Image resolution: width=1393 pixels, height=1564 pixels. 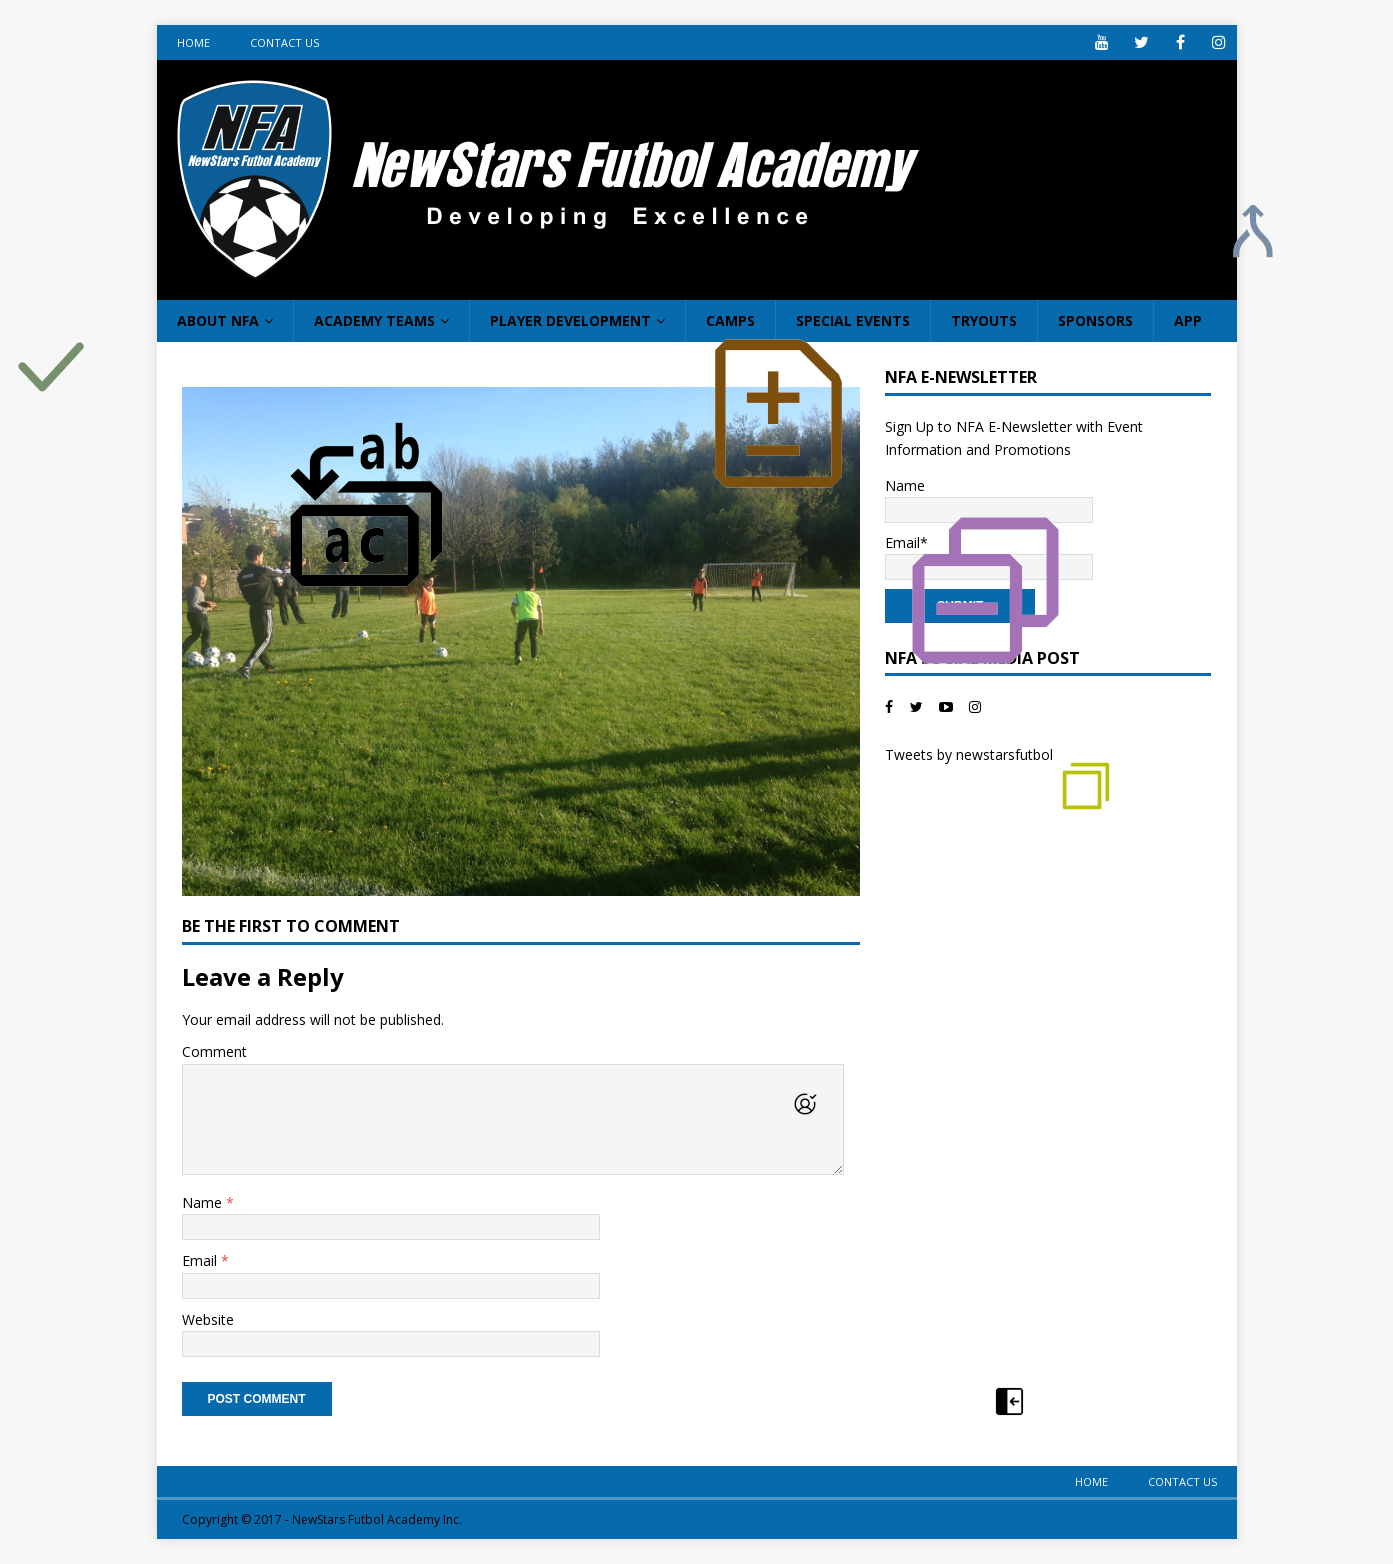 What do you see at coordinates (1086, 786) in the screenshot?
I see `copy to clipboard` at bounding box center [1086, 786].